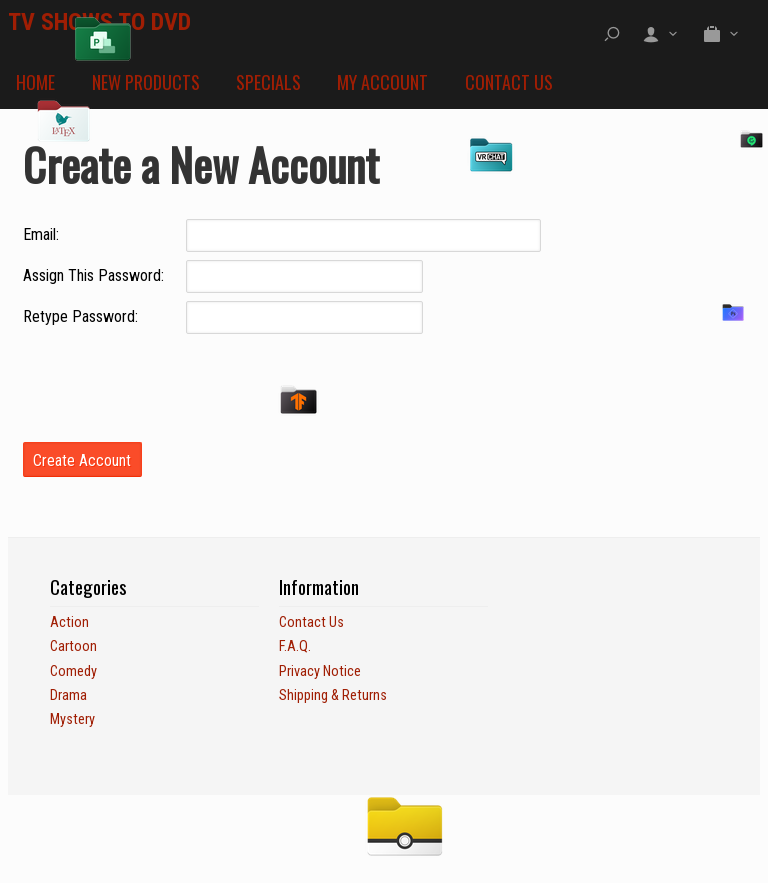 This screenshot has width=768, height=883. Describe the element at coordinates (733, 313) in the screenshot. I see `open folder containing adobe photoshop express files` at that location.